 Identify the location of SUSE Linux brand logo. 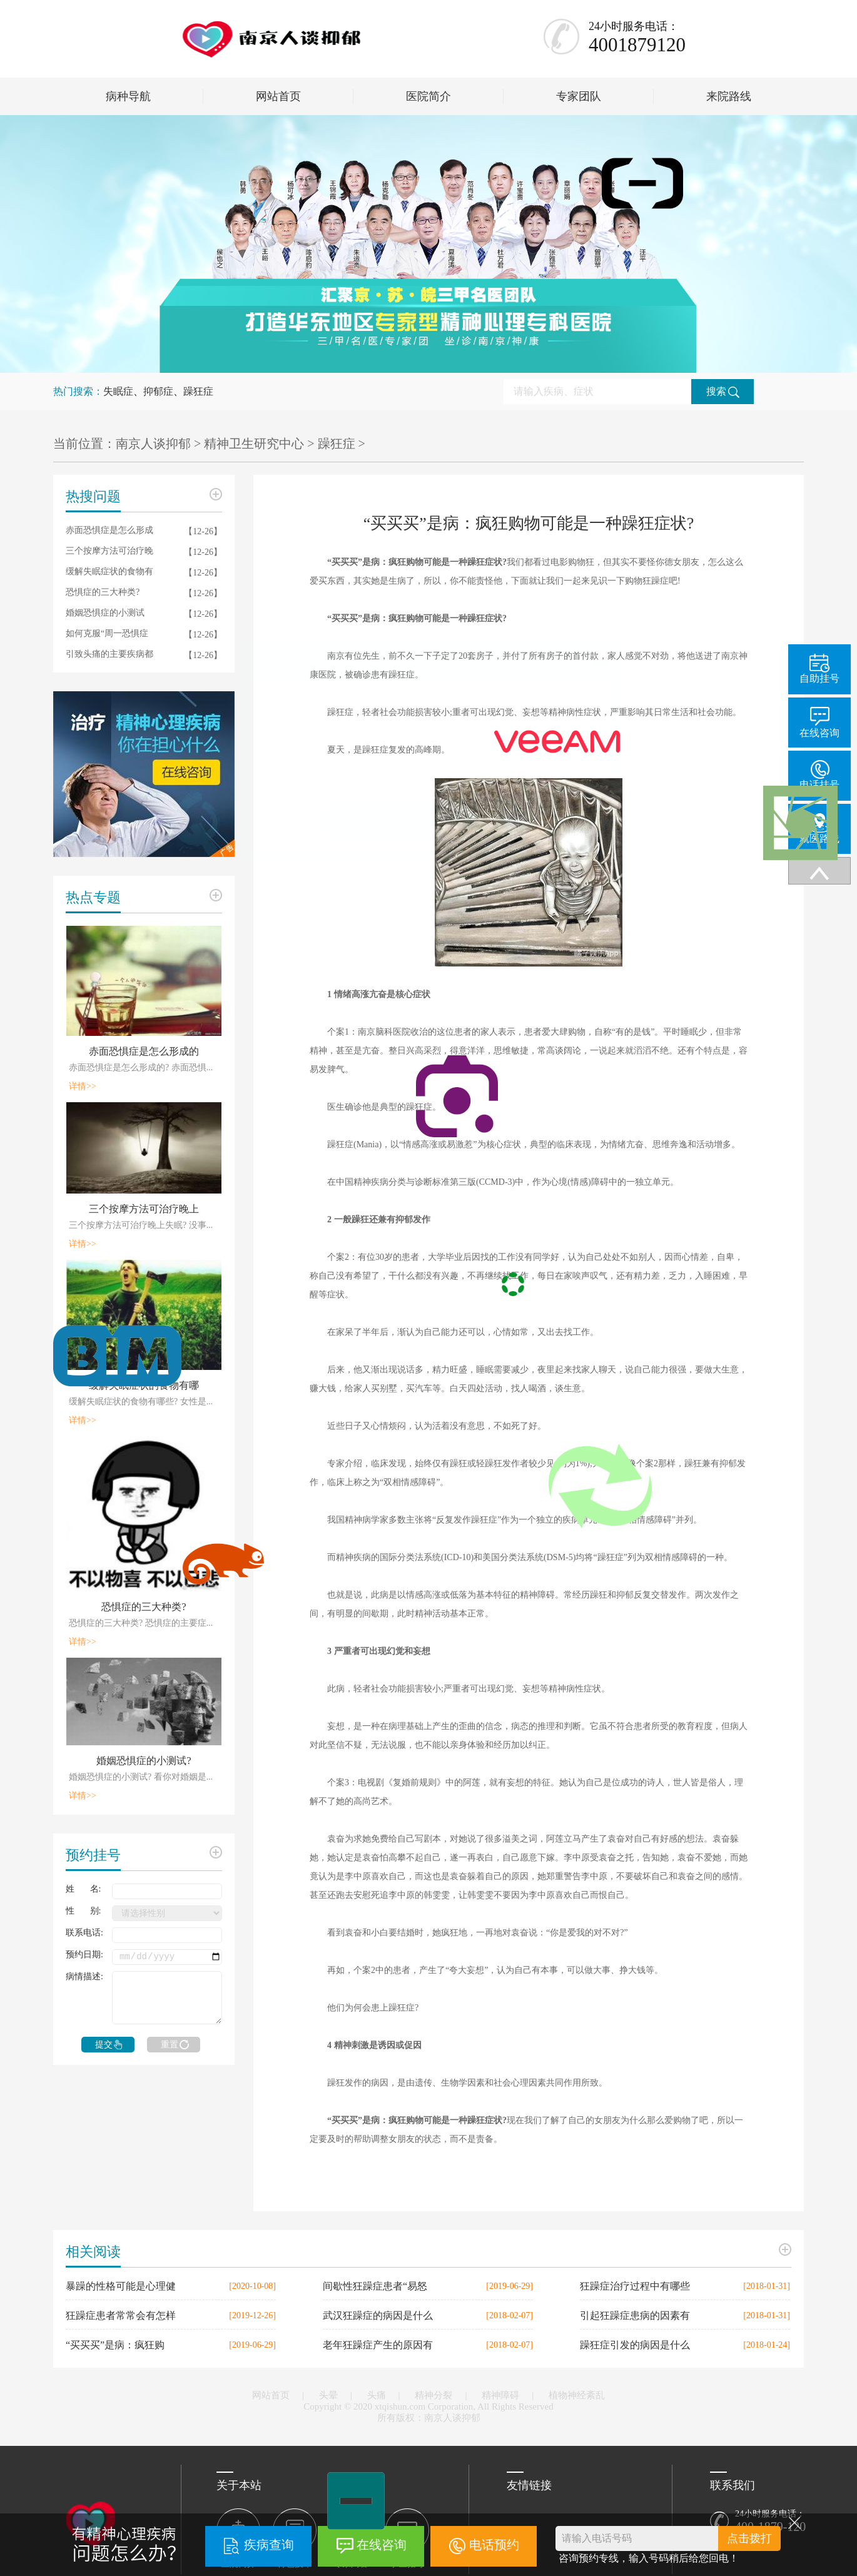
(223, 1564).